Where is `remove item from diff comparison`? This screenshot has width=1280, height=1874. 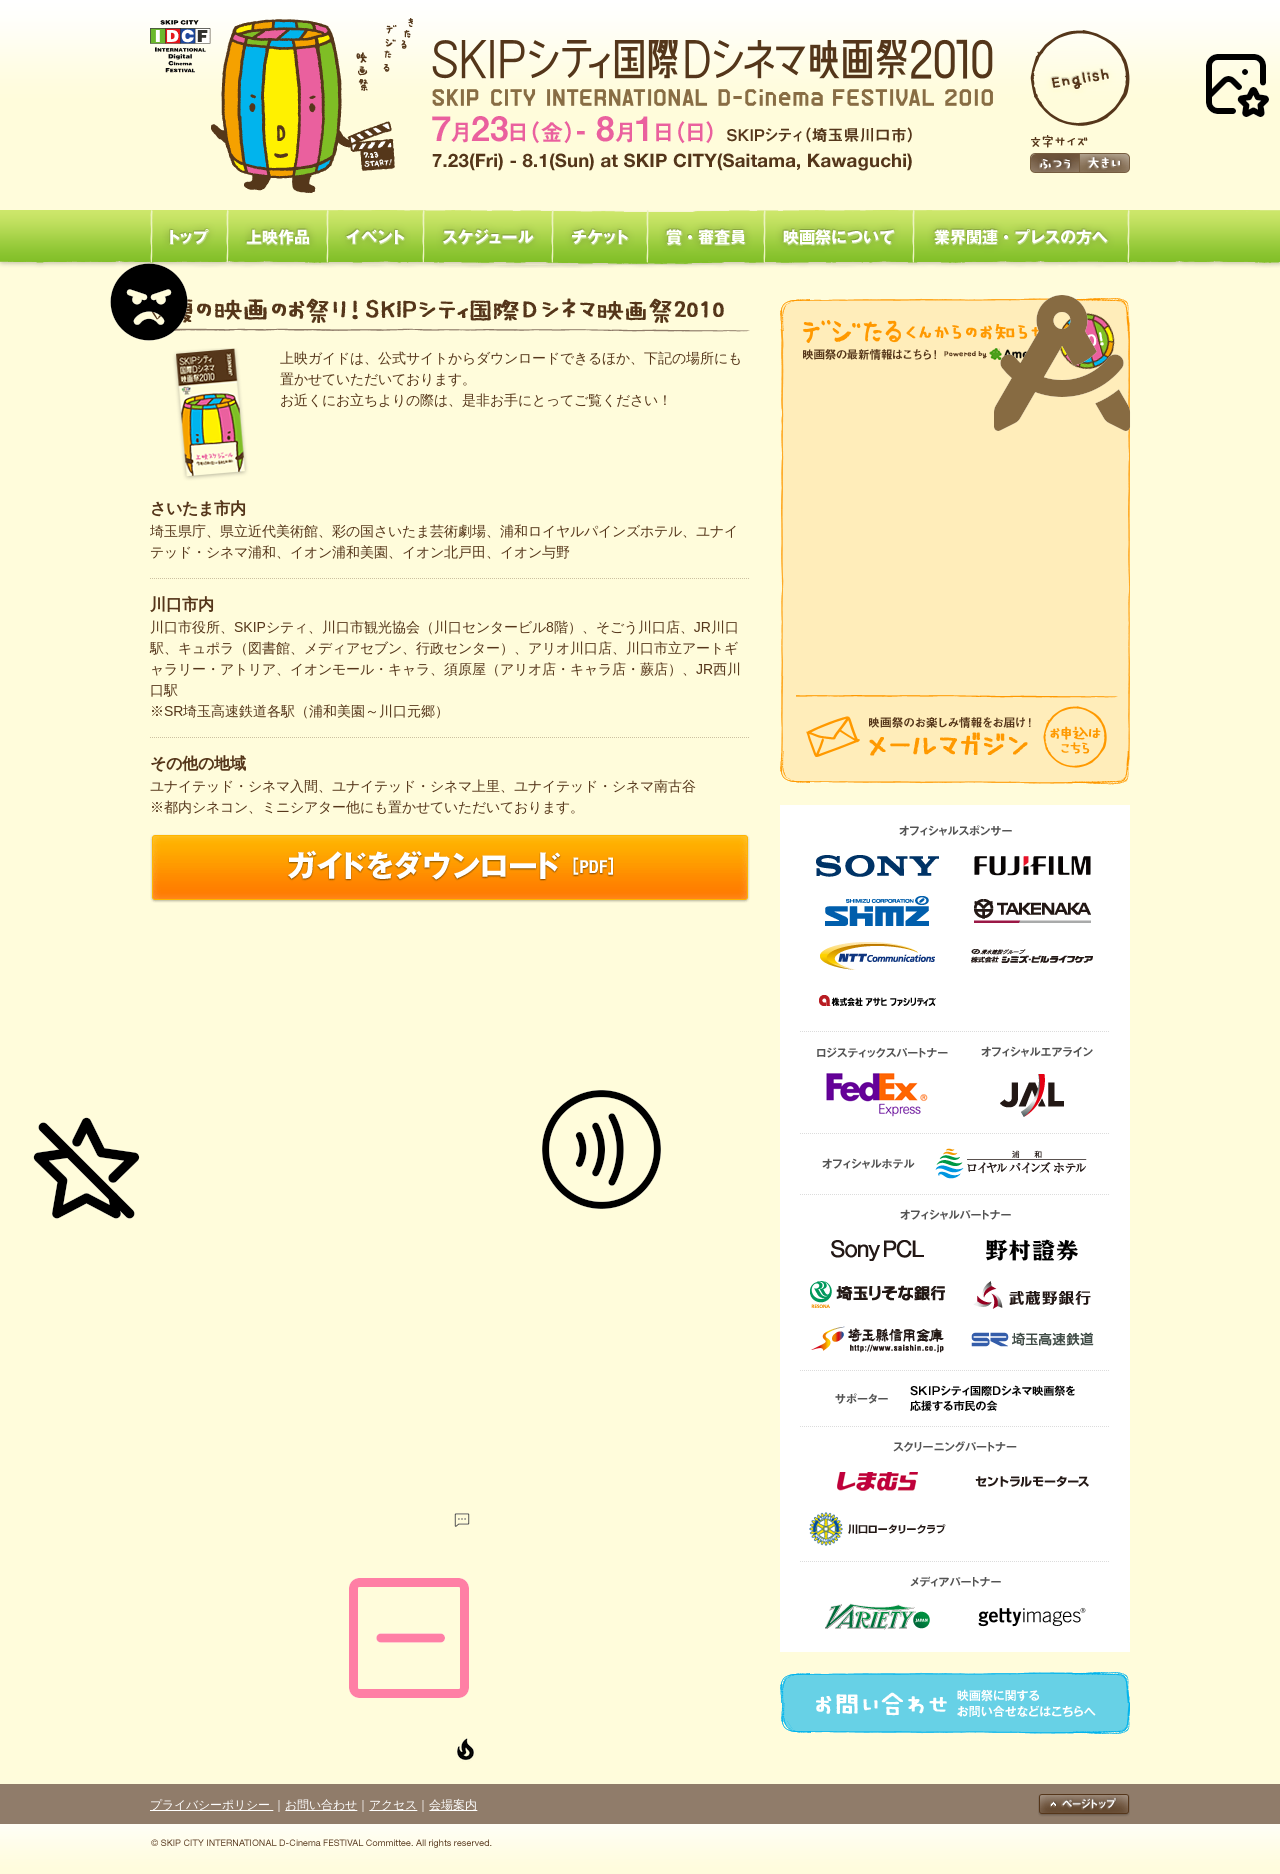 remove item from diff comparison is located at coordinates (409, 1638).